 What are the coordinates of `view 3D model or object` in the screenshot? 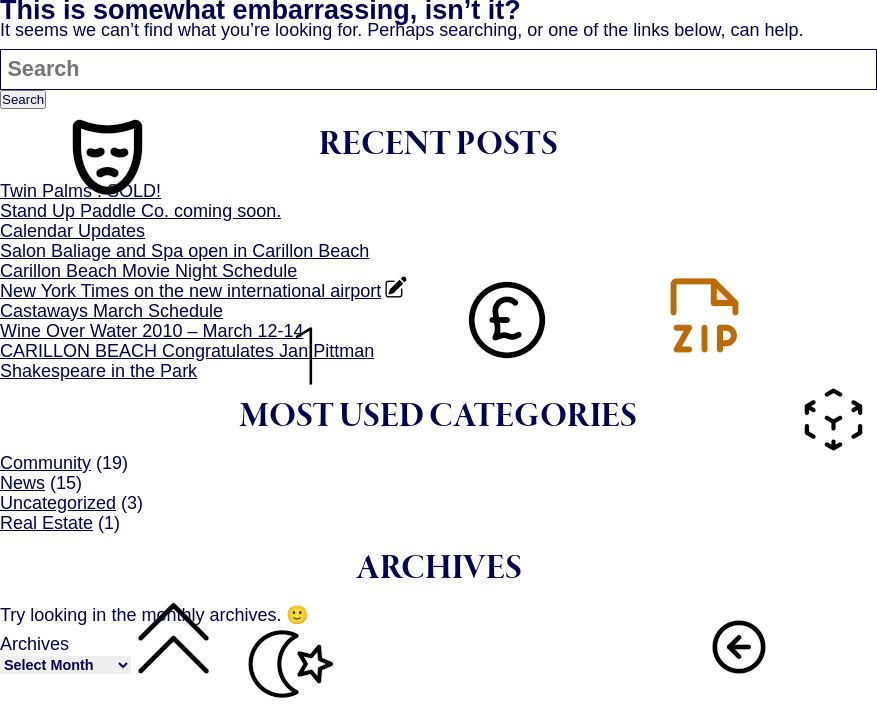 It's located at (833, 419).